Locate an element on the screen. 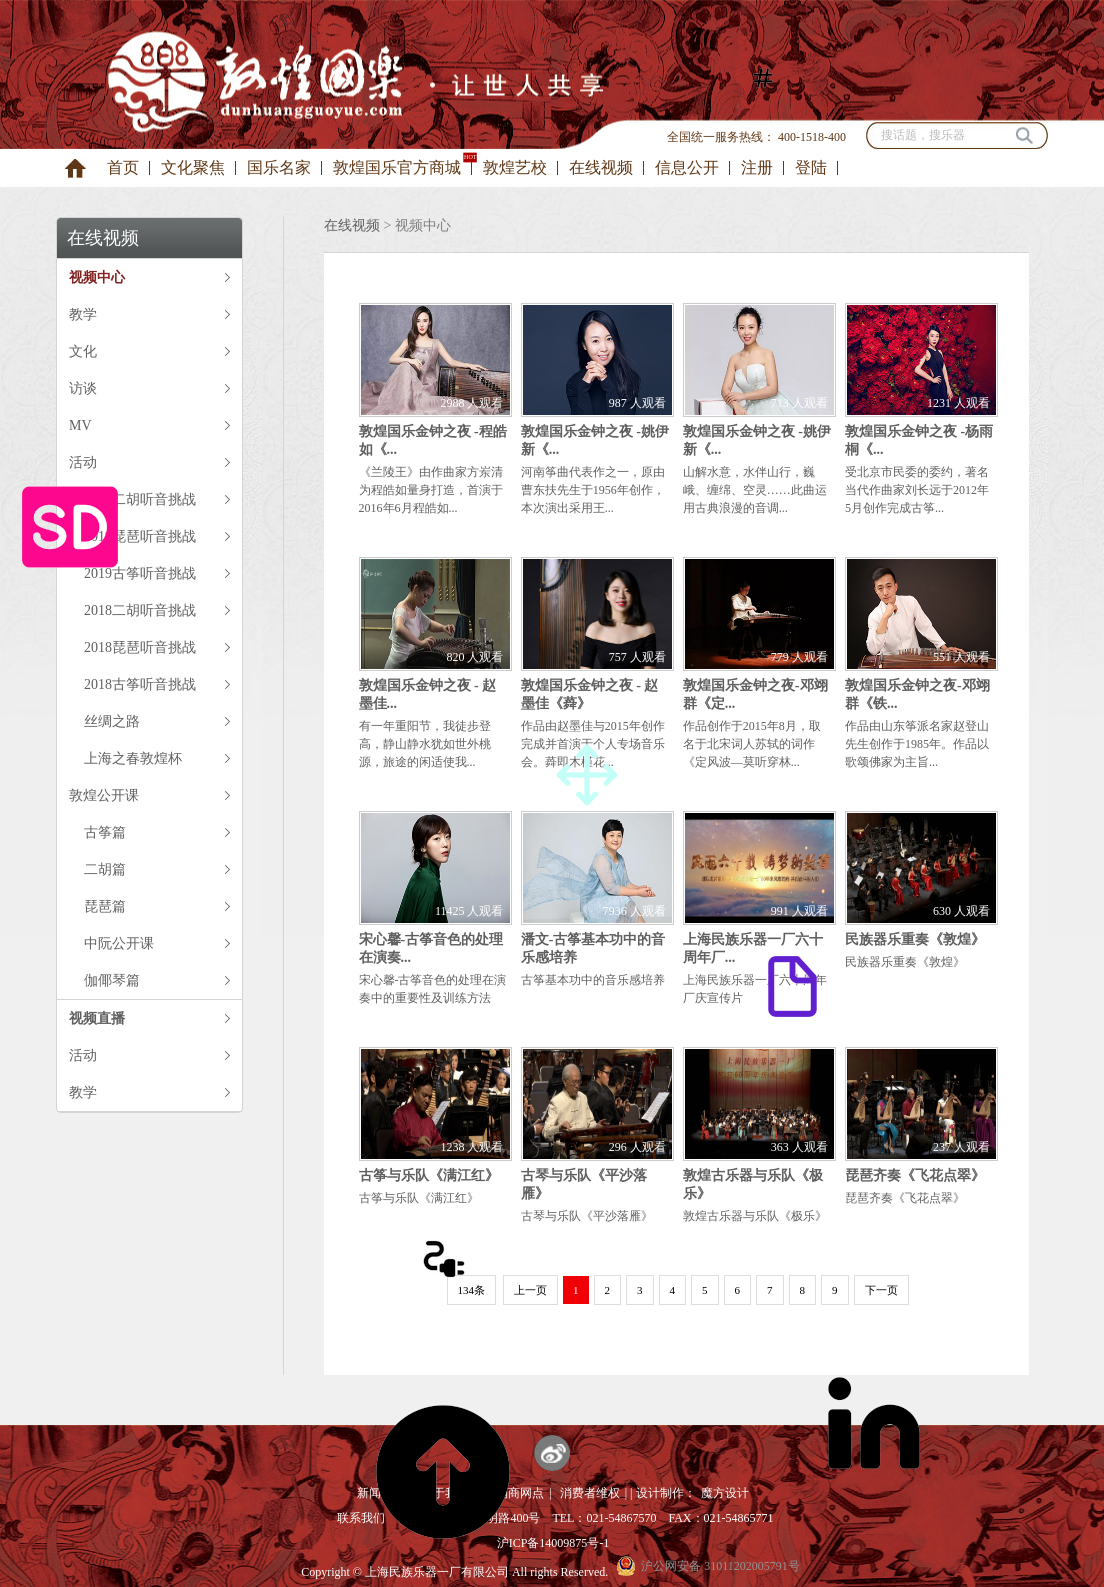 The width and height of the screenshot is (1104, 1587). view or browse hashtags is located at coordinates (763, 78).